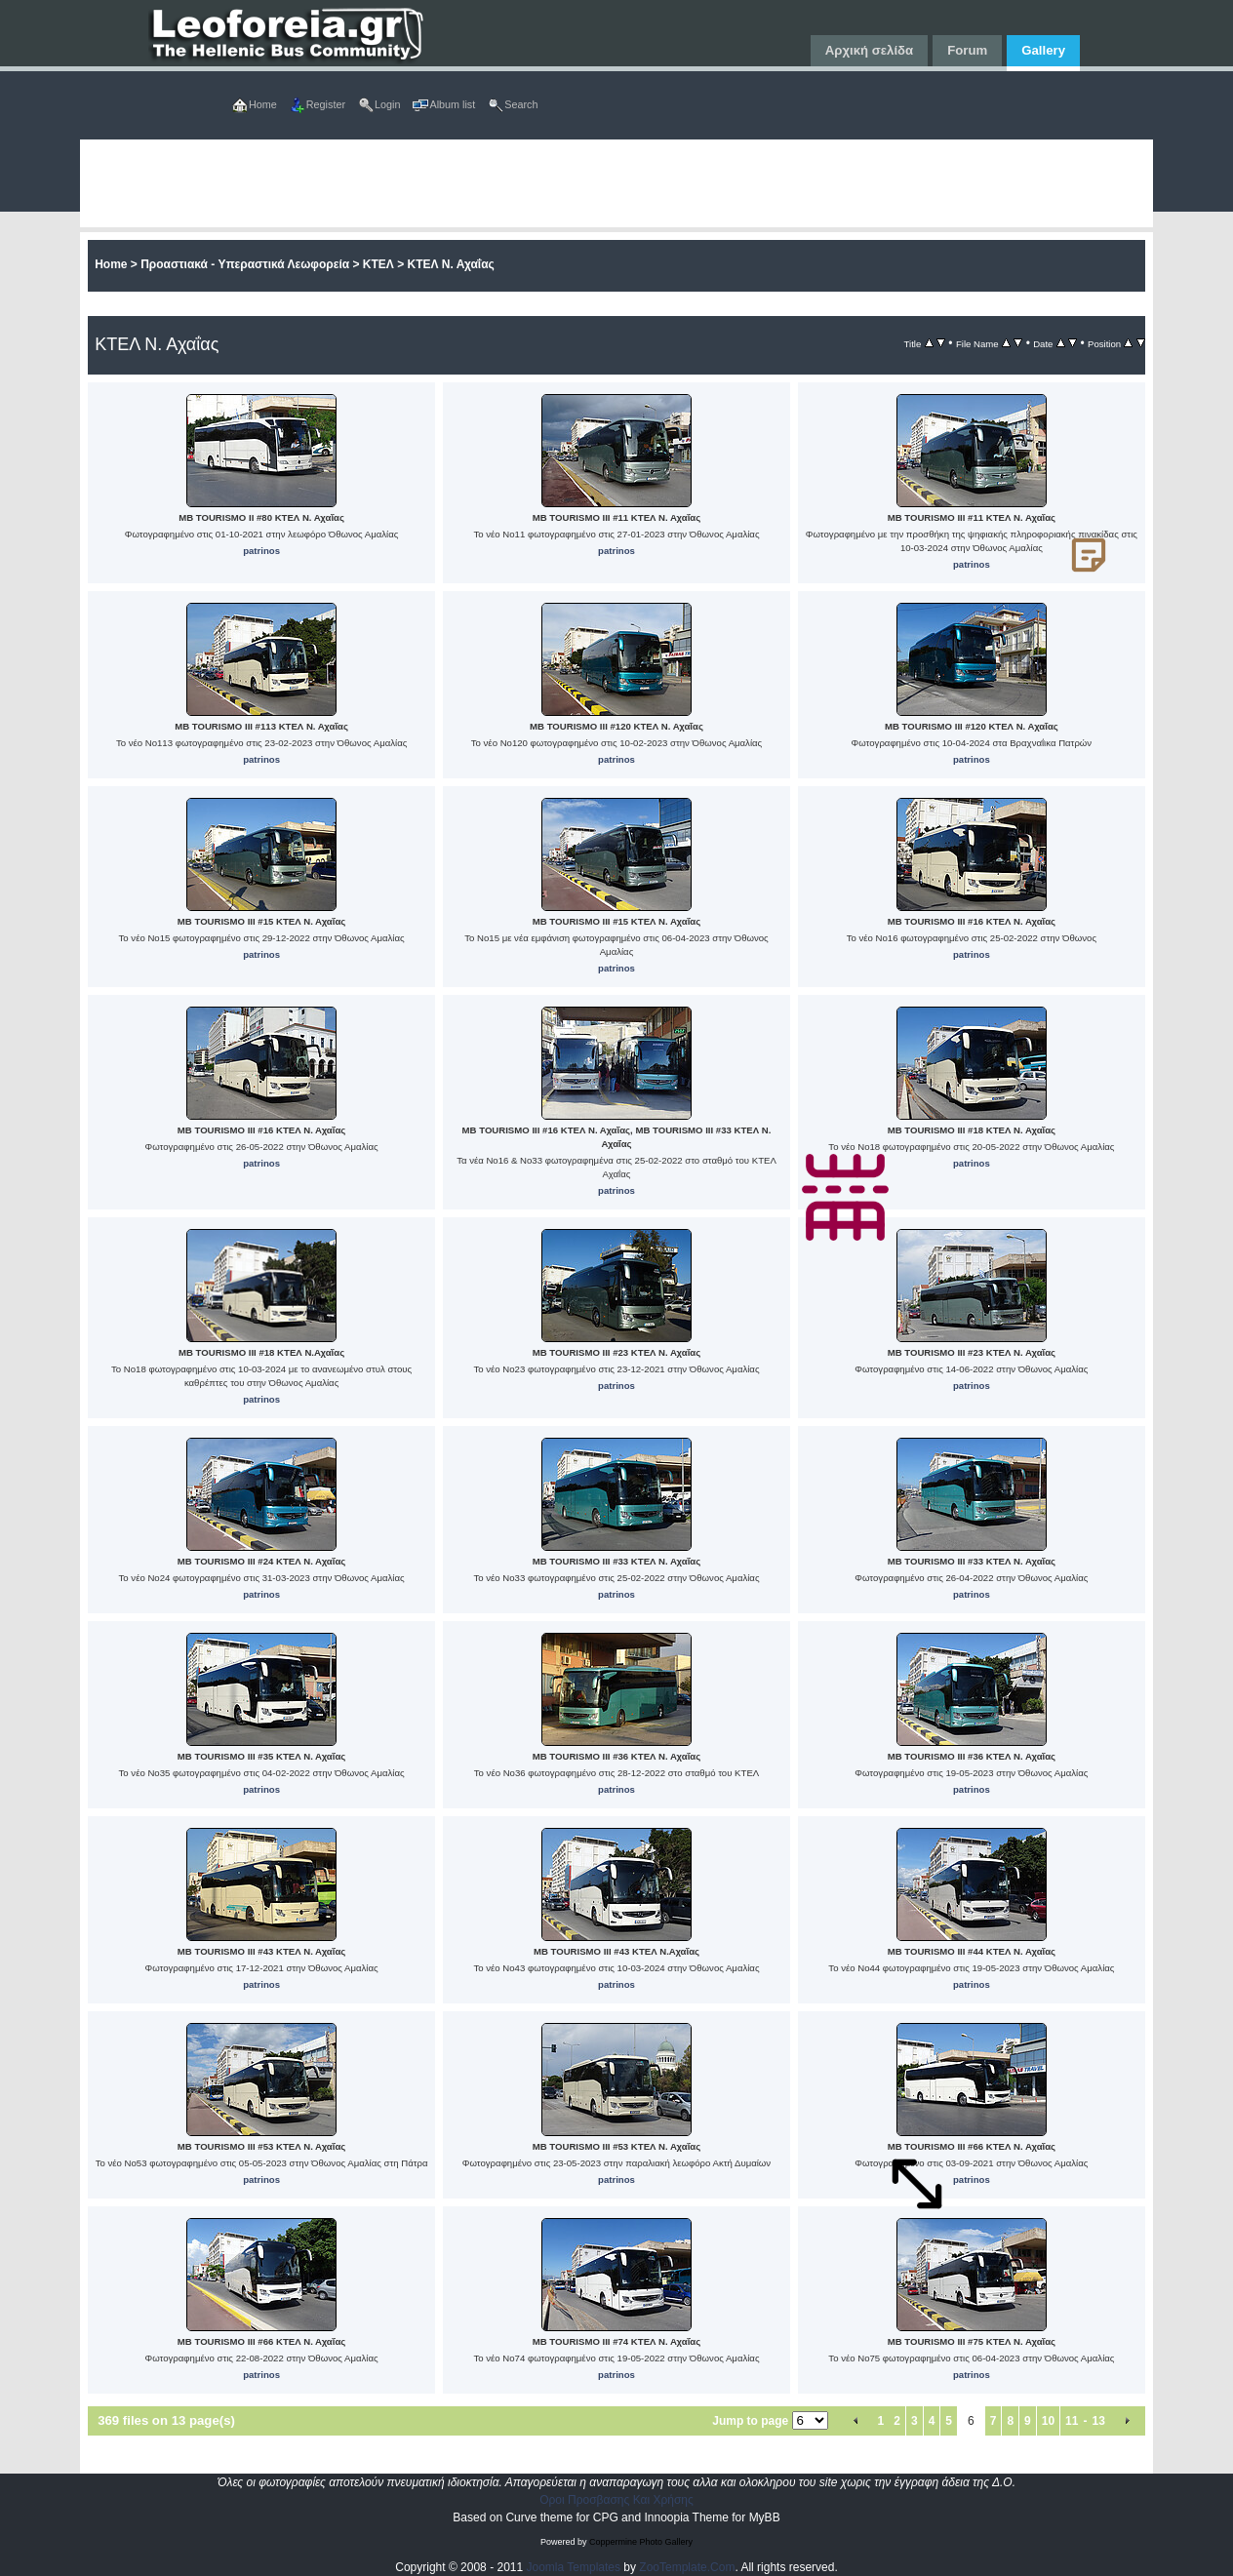 The height and width of the screenshot is (2576, 1233). What do you see at coordinates (917, 2184) in the screenshot?
I see `resize element diagonally` at bounding box center [917, 2184].